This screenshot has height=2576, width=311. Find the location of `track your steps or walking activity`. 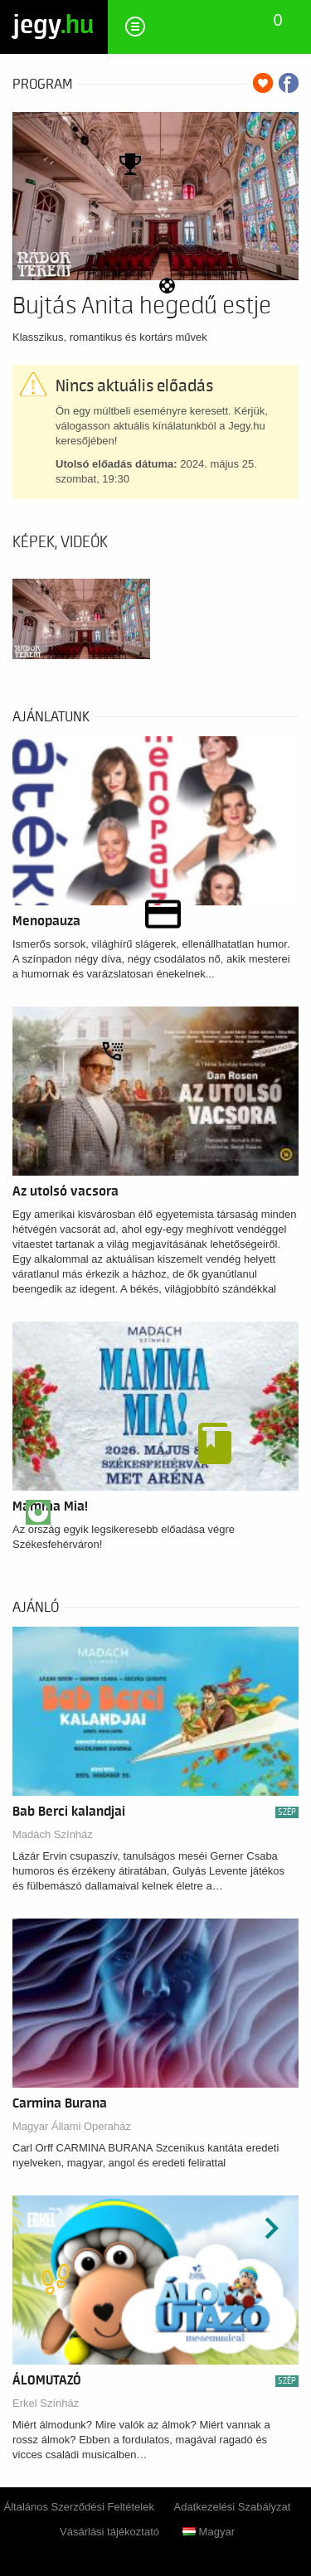

track your steps or walking activity is located at coordinates (56, 2279).